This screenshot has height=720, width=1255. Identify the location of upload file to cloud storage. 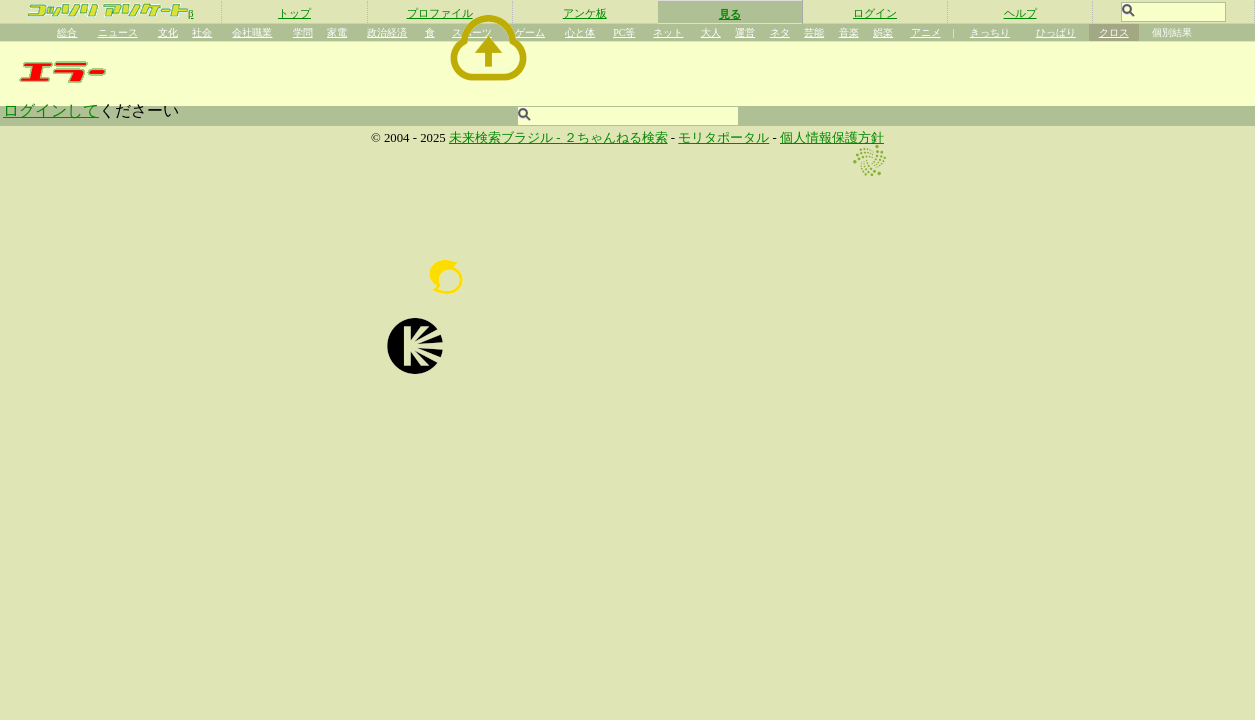
(488, 49).